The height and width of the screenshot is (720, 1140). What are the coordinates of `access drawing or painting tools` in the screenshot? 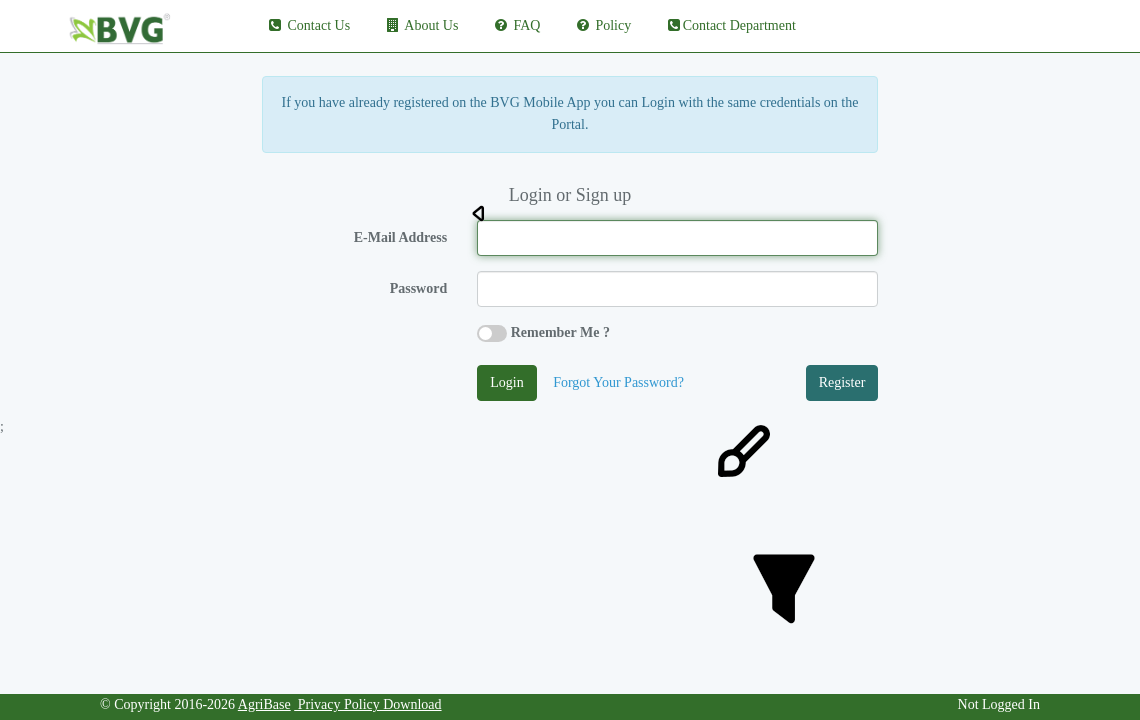 It's located at (744, 451).